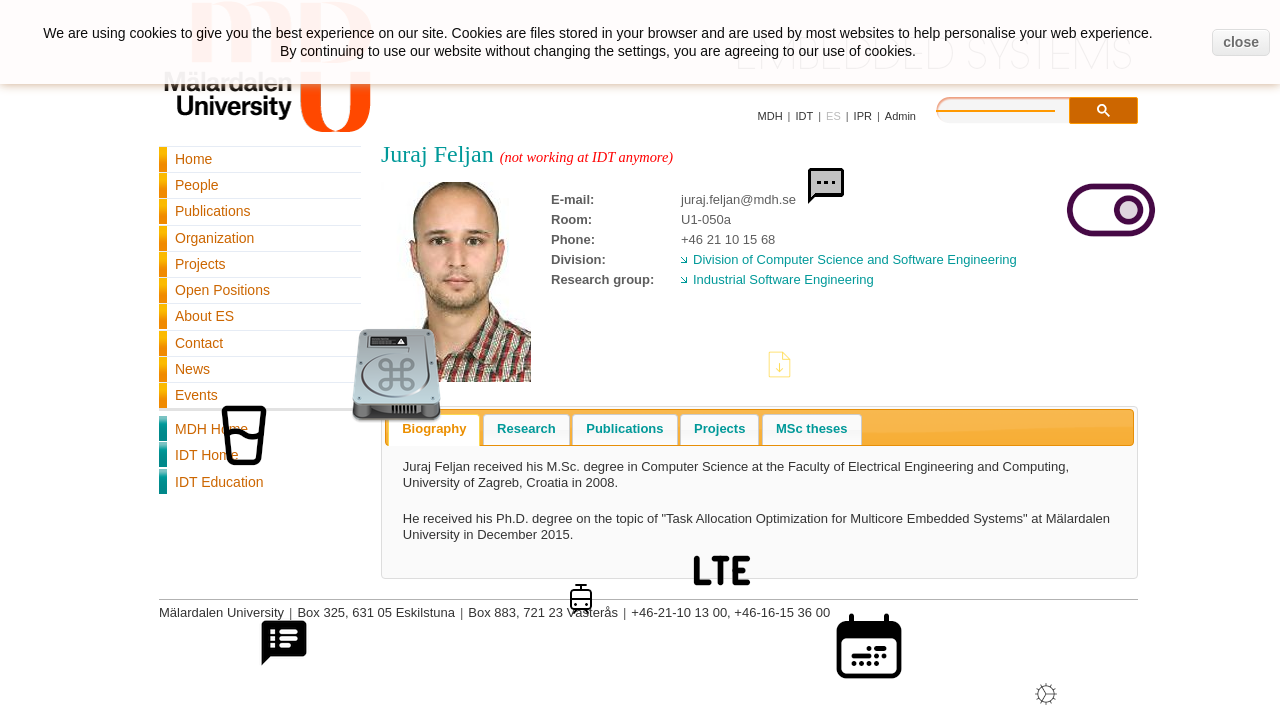 The height and width of the screenshot is (720, 1280). I want to click on access the root system drive, so click(396, 374).